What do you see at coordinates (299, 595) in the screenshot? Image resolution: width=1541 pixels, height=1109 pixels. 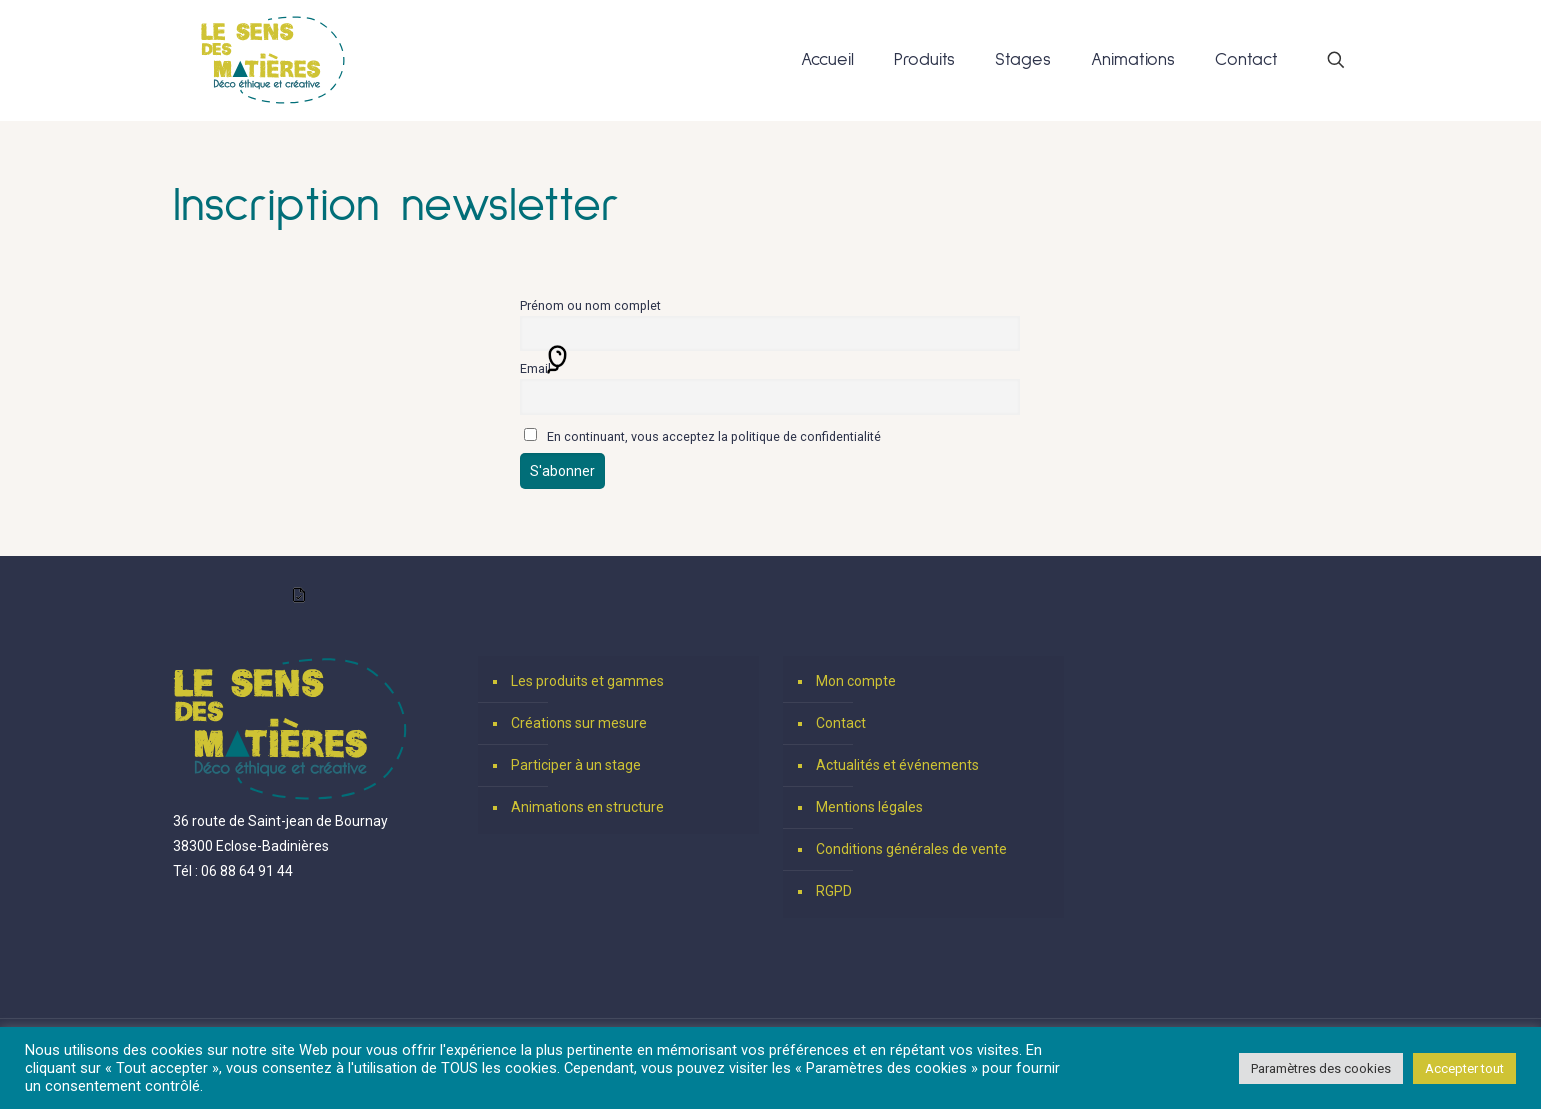 I see `file successfully uploaded or verified` at bounding box center [299, 595].